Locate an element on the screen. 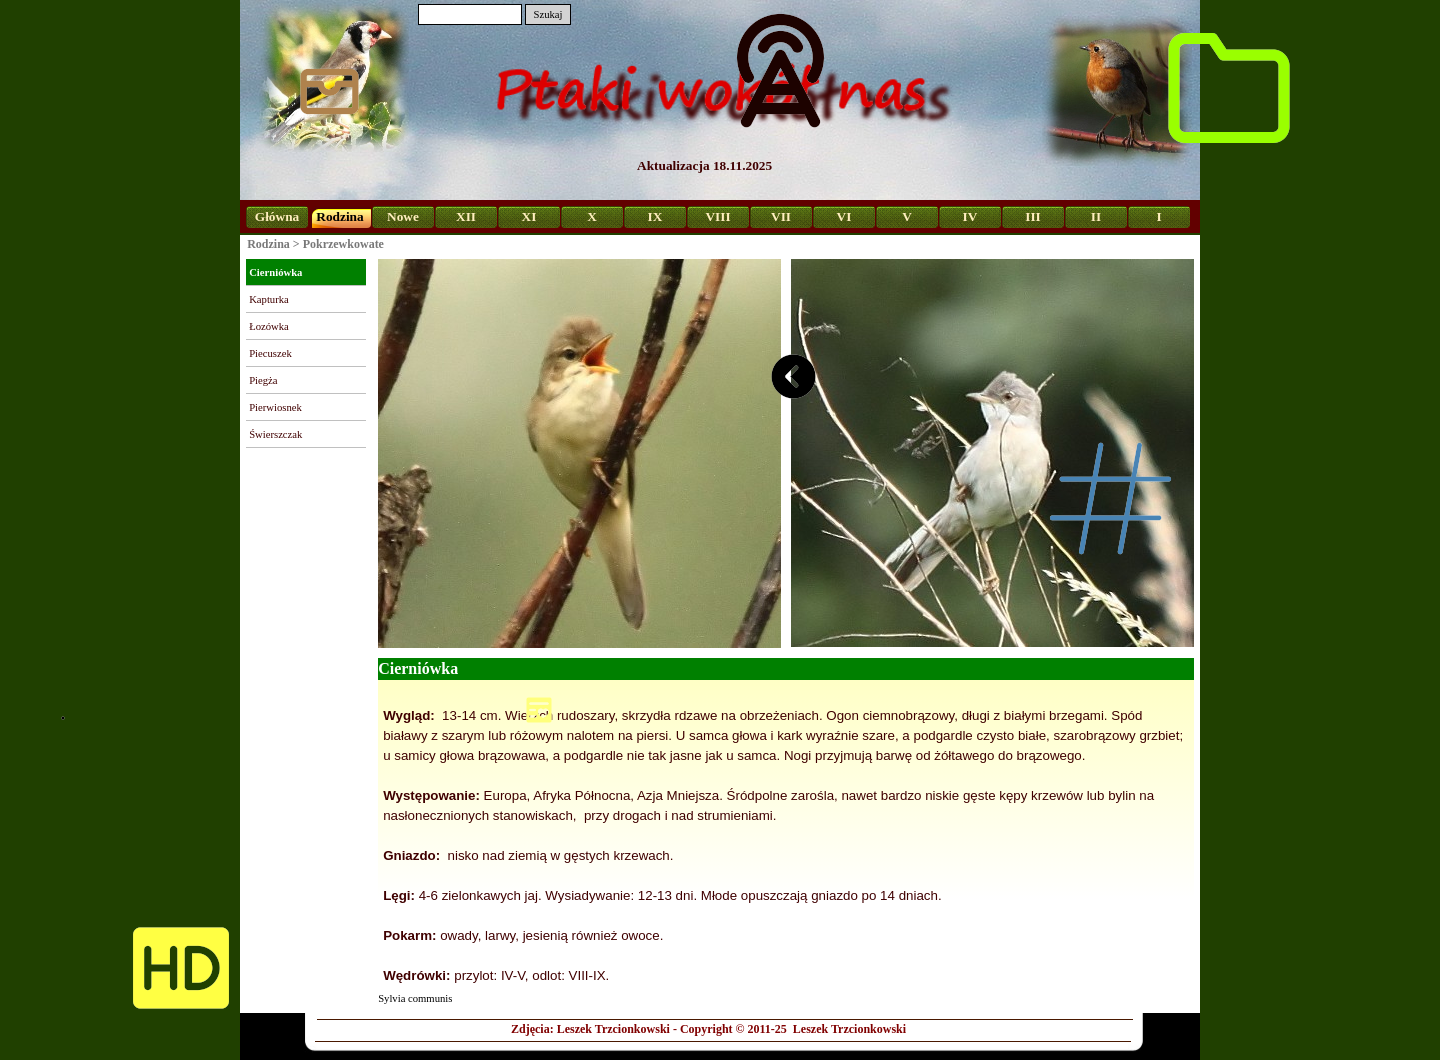 The image size is (1440, 1060). open folder to view files is located at coordinates (1229, 88).